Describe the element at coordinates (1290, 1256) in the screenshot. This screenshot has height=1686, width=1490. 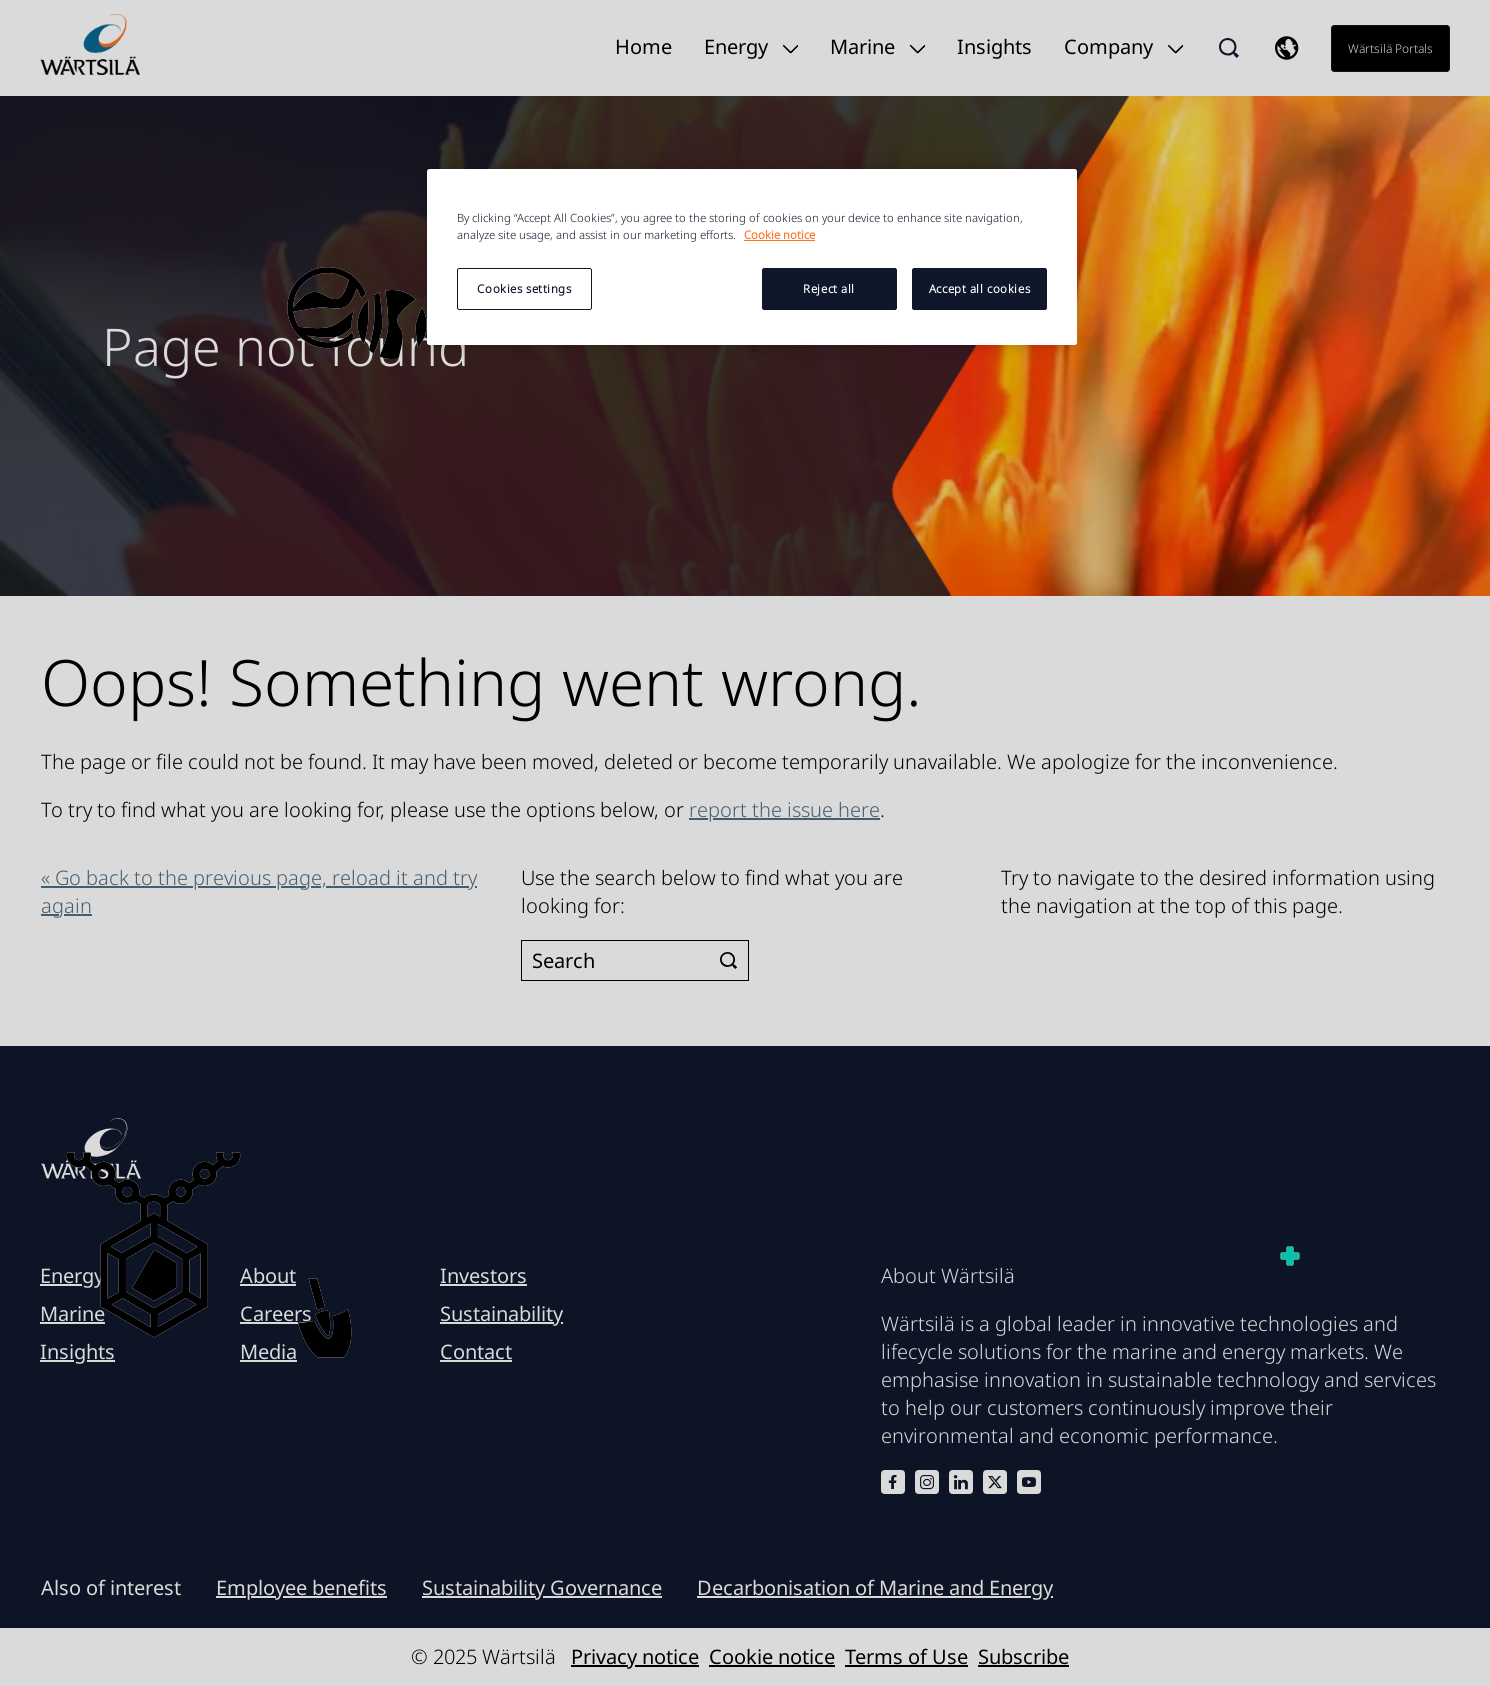
I see `indicates player health status is normal` at that location.